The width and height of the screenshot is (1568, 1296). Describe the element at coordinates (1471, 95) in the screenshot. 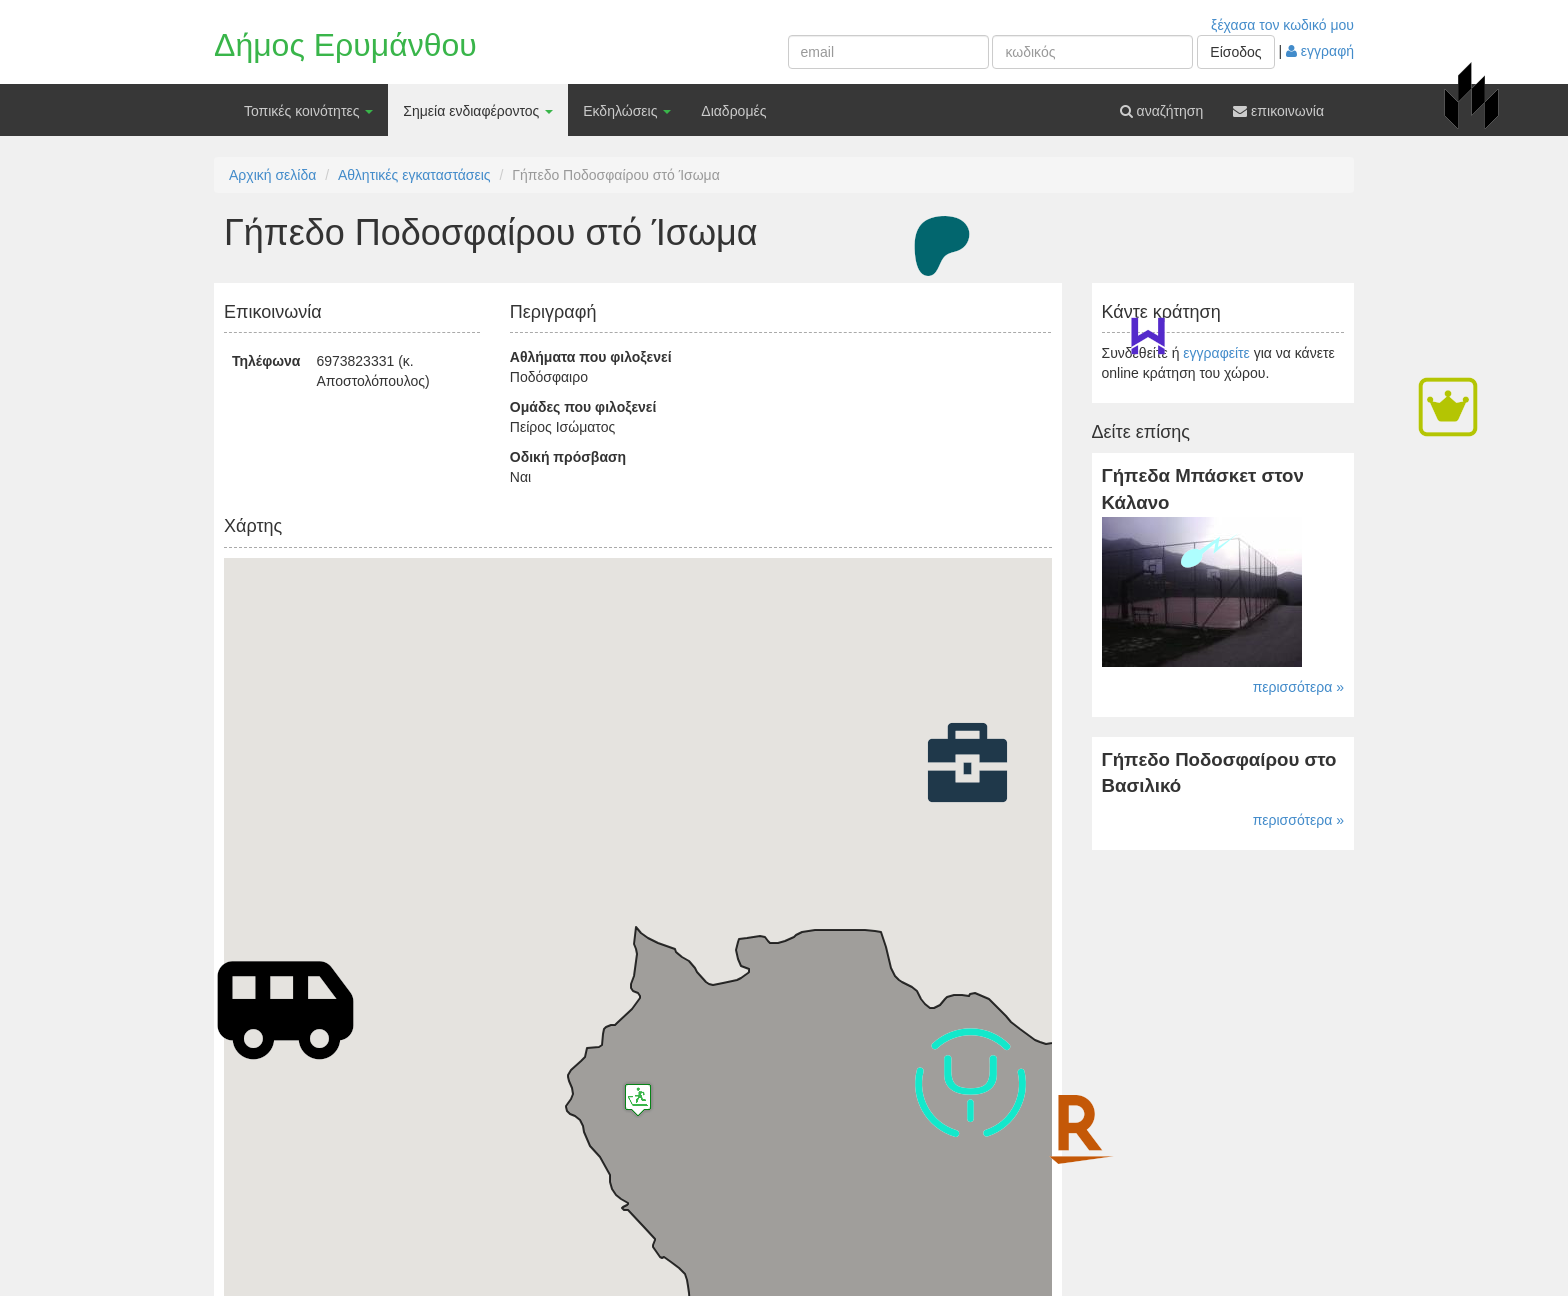

I see `lit web components library logo` at that location.